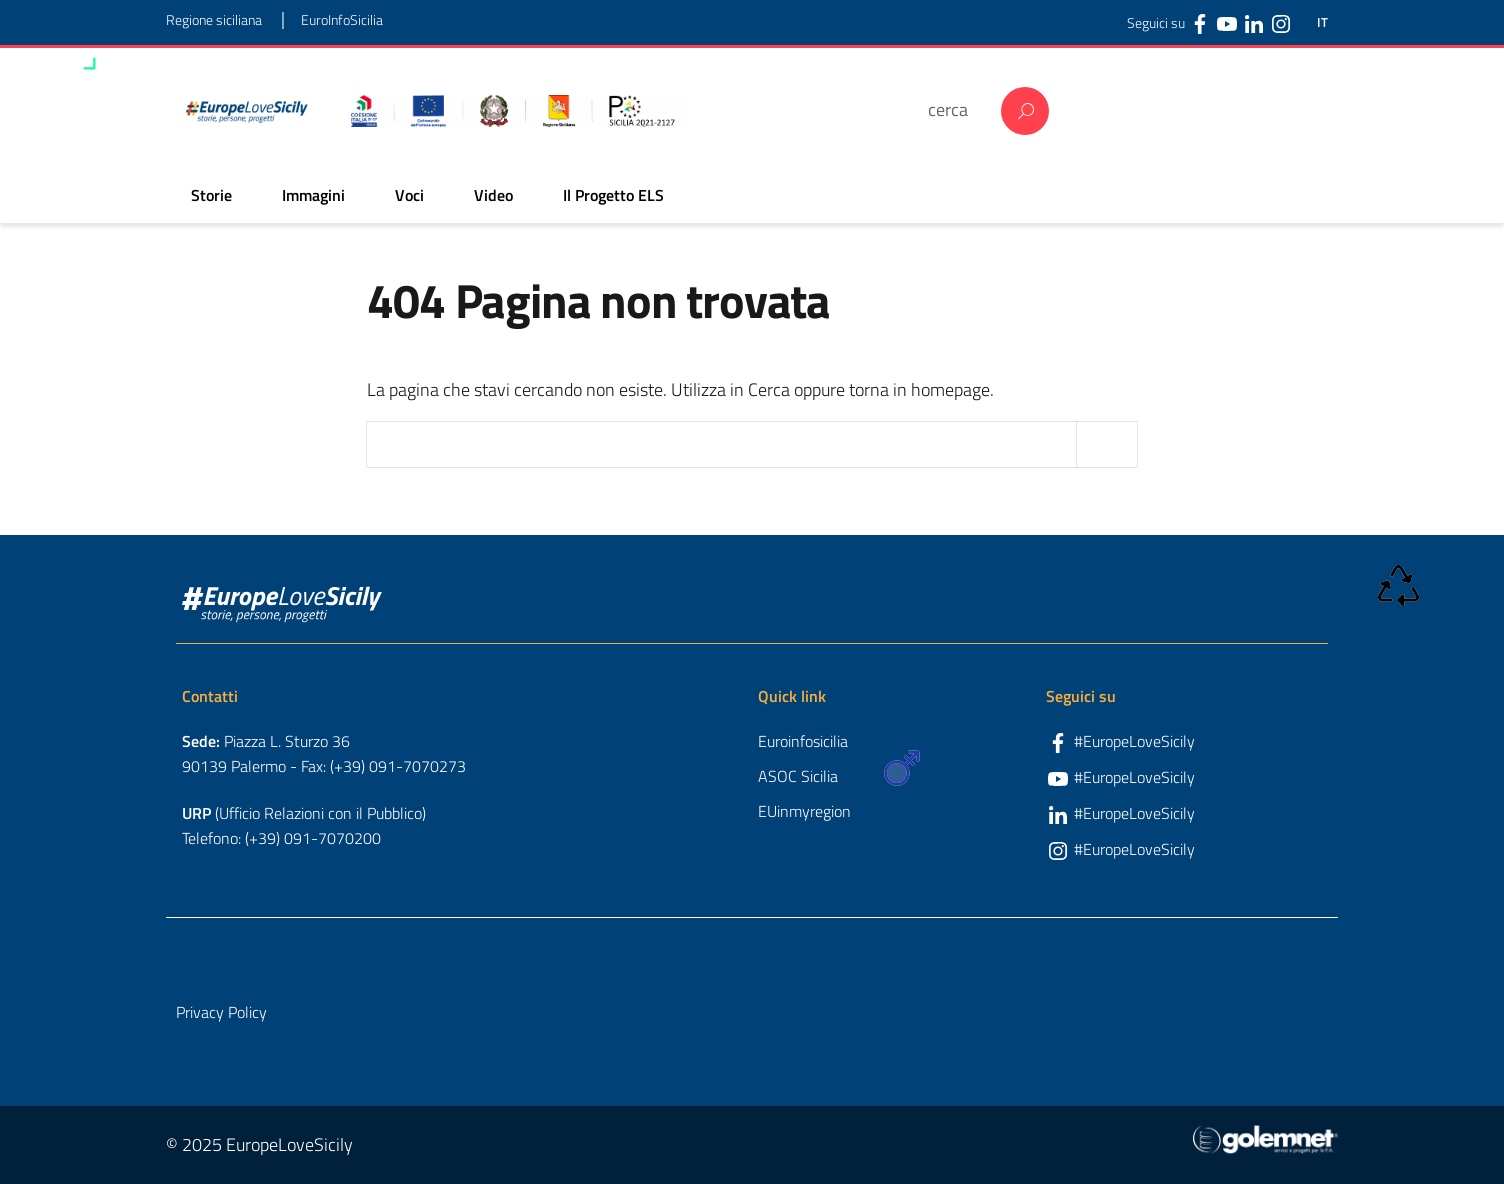  What do you see at coordinates (89, 63) in the screenshot?
I see `navigate to the bottom-right section` at bounding box center [89, 63].